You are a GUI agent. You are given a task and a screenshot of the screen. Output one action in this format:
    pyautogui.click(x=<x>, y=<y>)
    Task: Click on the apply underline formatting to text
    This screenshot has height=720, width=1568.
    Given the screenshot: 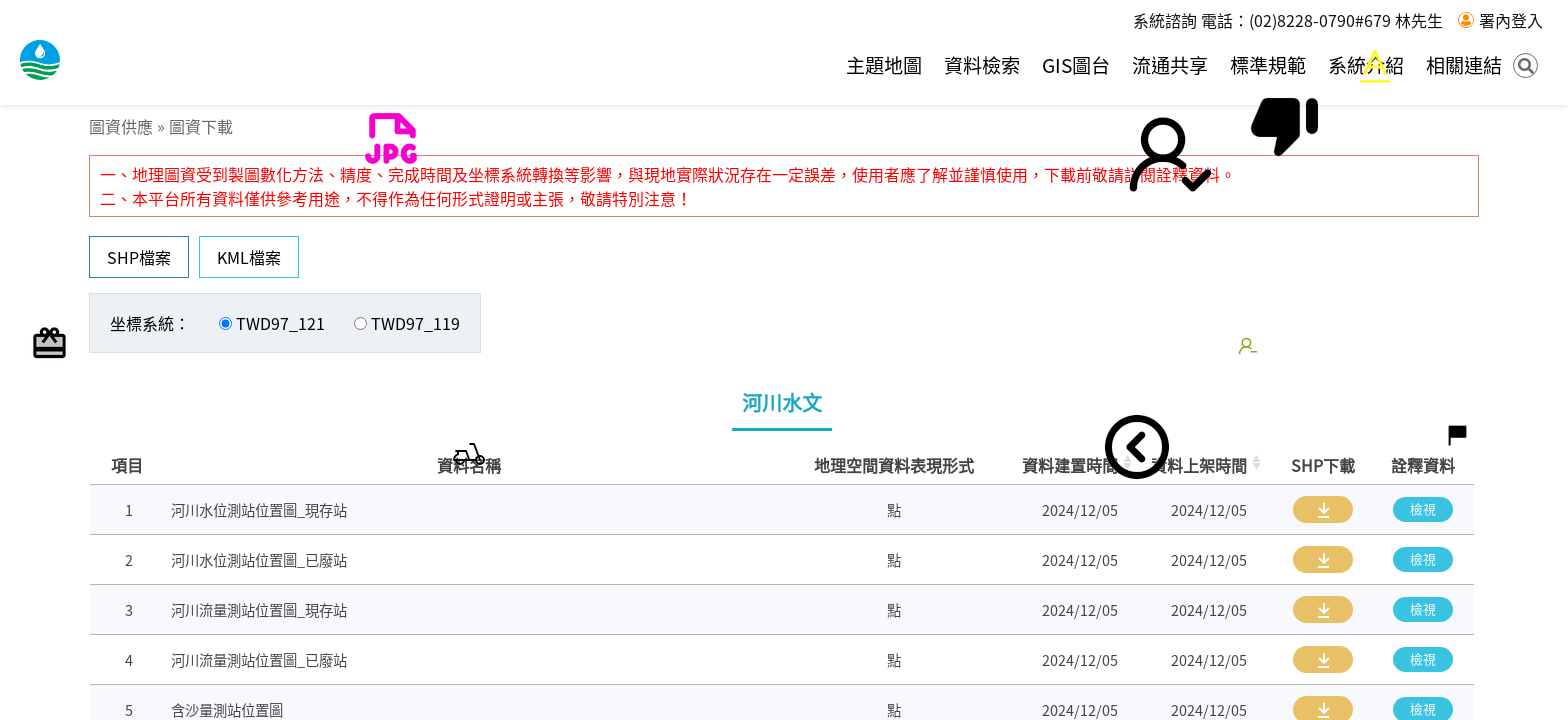 What is the action you would take?
    pyautogui.click(x=1375, y=67)
    